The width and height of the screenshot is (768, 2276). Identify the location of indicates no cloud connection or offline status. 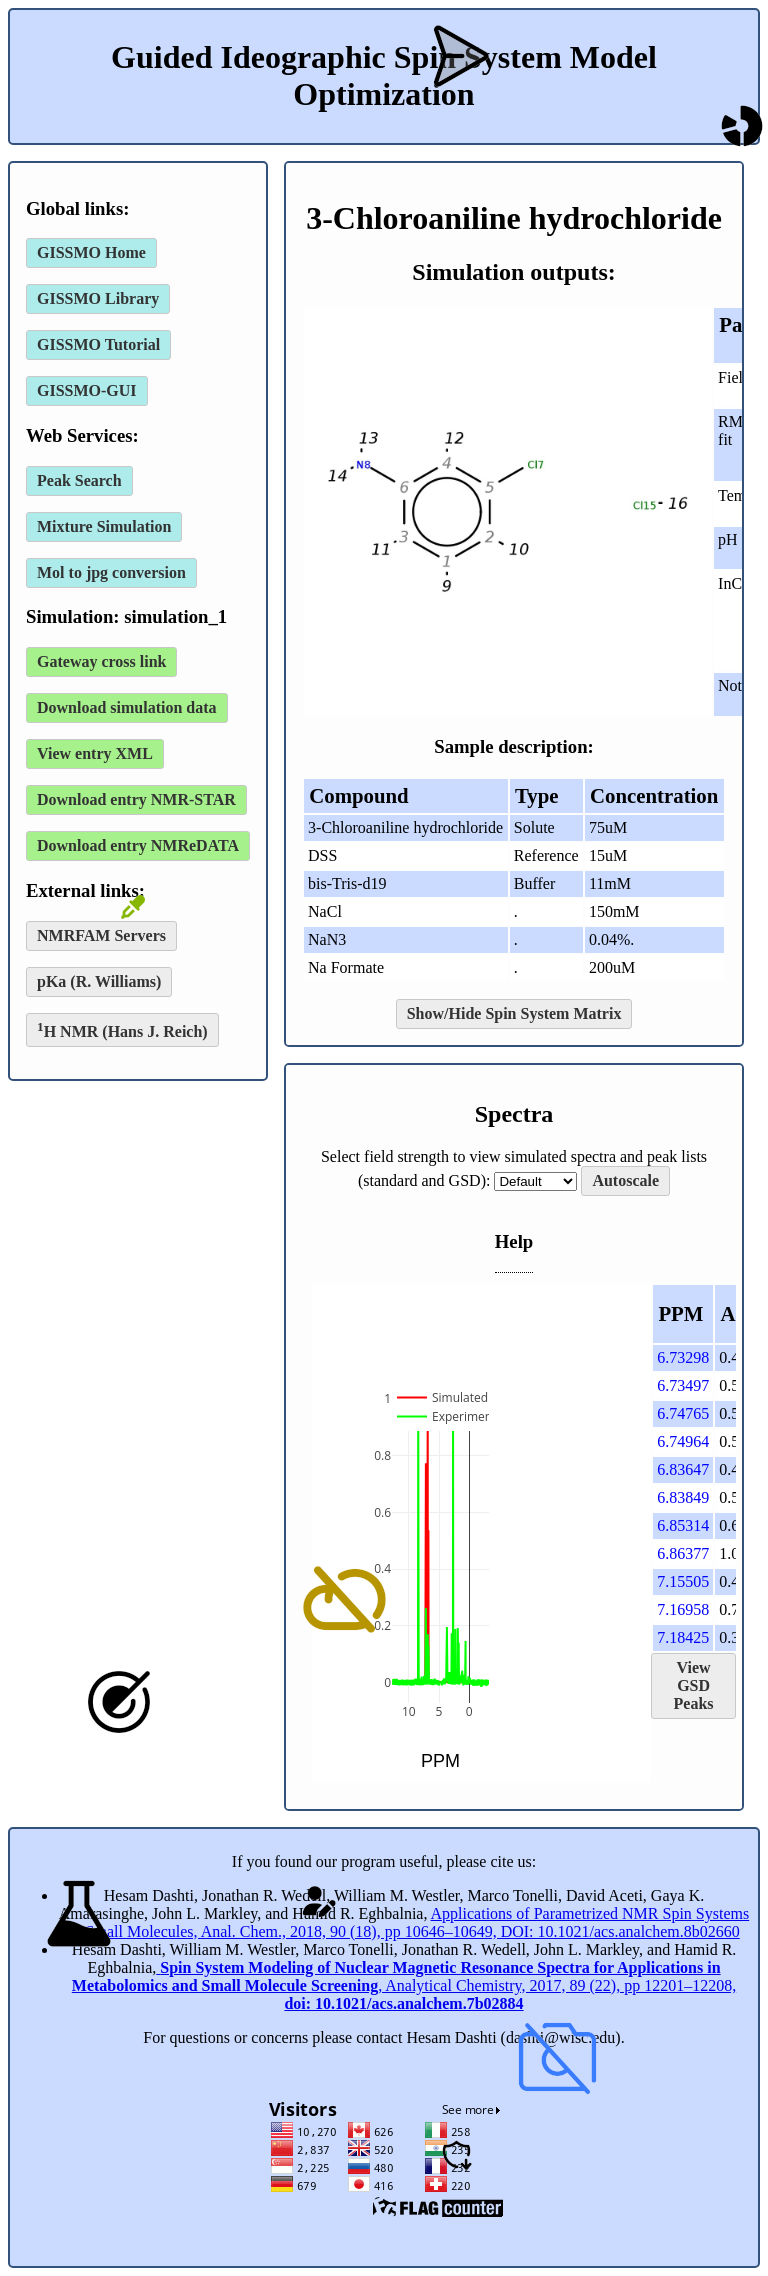
(344, 1599).